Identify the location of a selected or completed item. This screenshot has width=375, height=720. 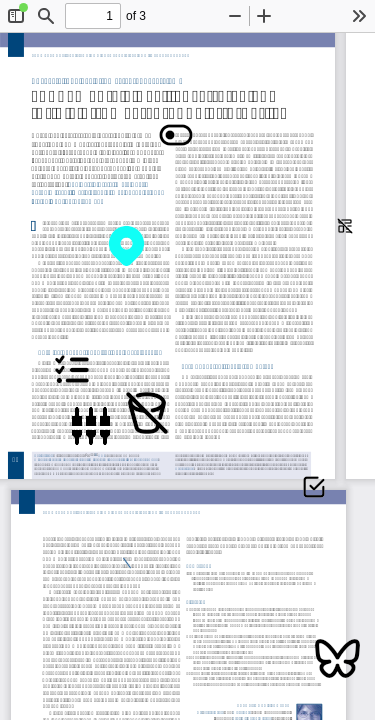
(314, 487).